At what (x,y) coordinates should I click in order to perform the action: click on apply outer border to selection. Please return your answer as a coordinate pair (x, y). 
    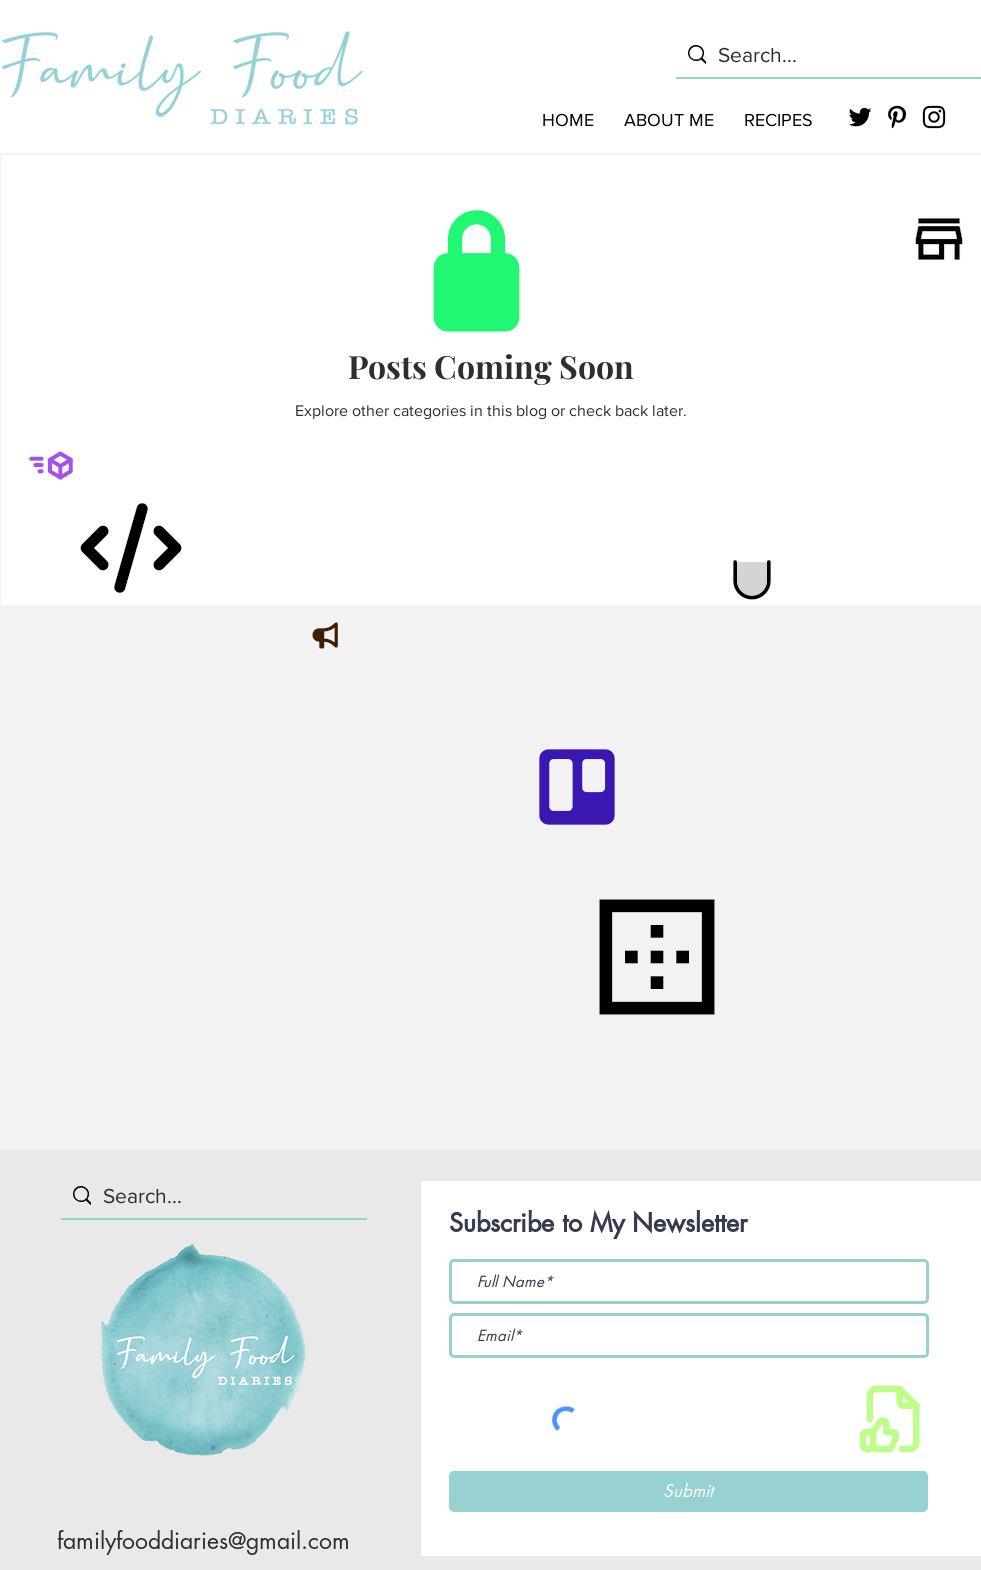
    Looking at the image, I should click on (657, 957).